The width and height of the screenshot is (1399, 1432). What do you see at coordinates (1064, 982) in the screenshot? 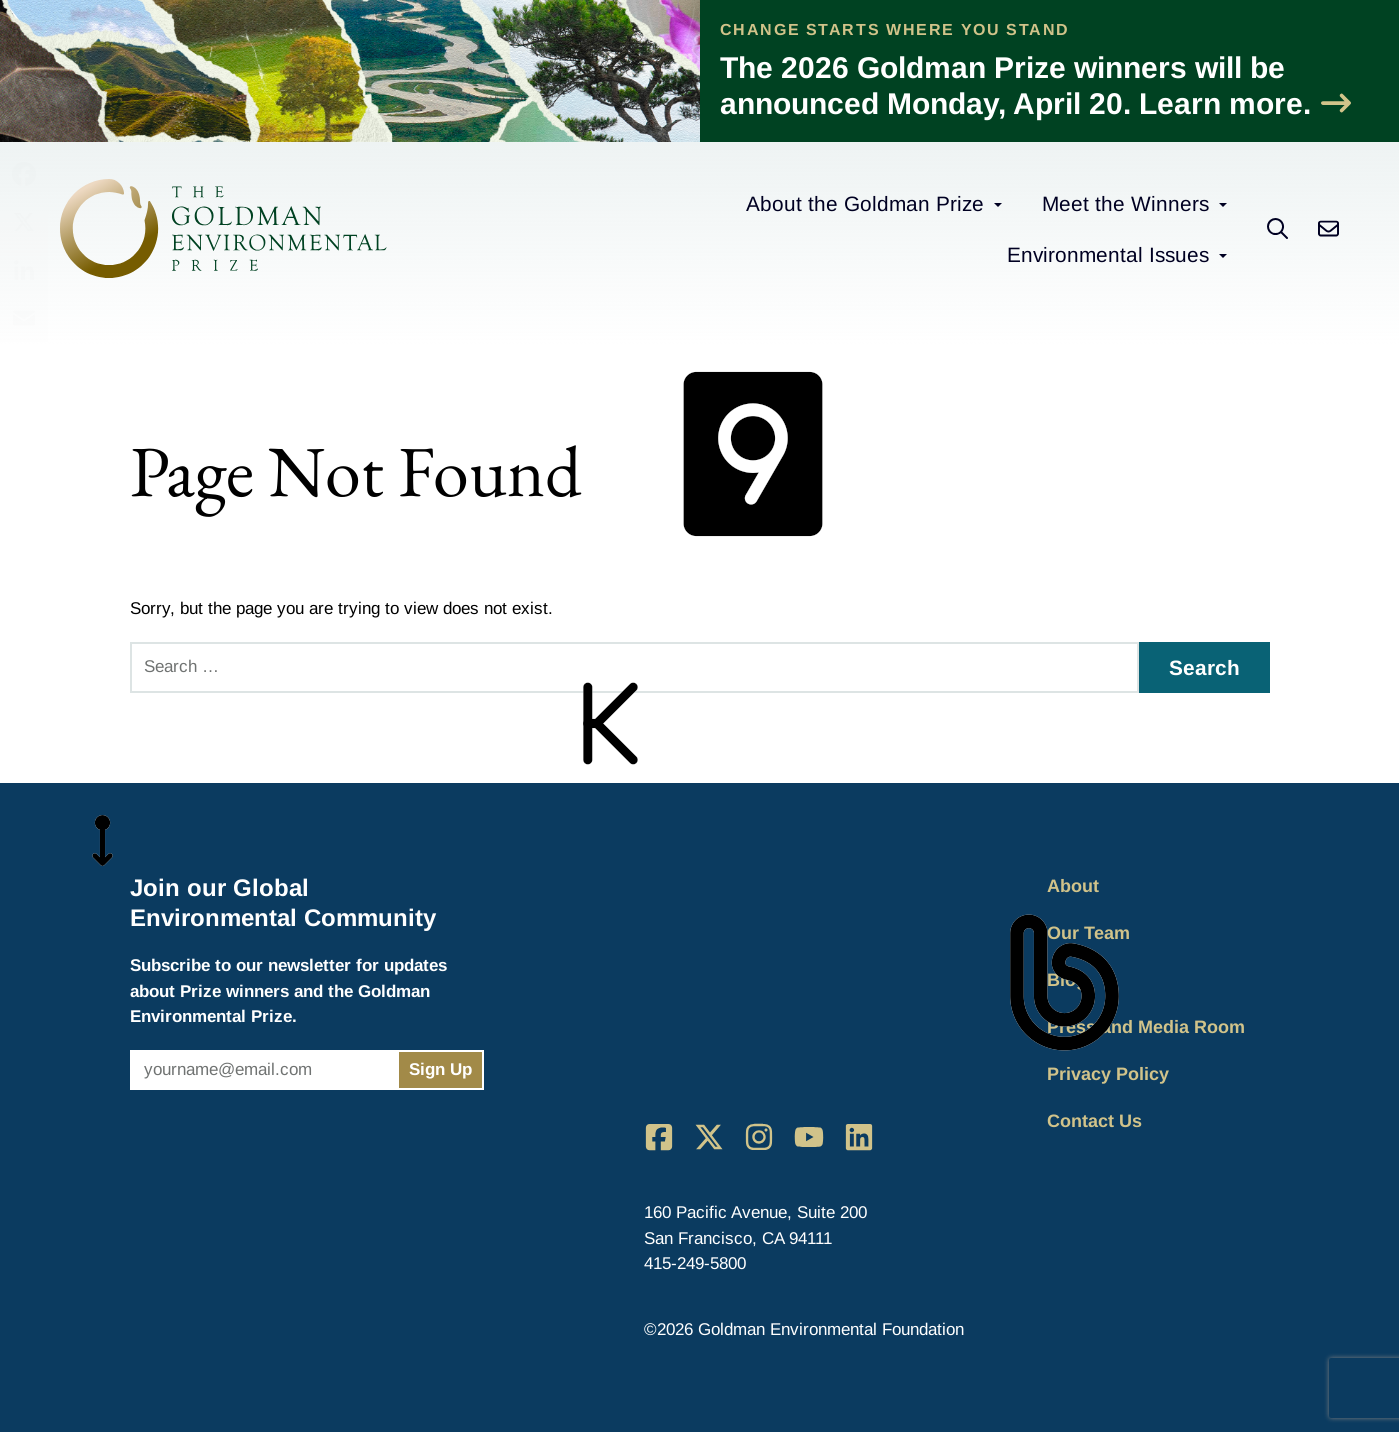
I see `bebo social network logo` at bounding box center [1064, 982].